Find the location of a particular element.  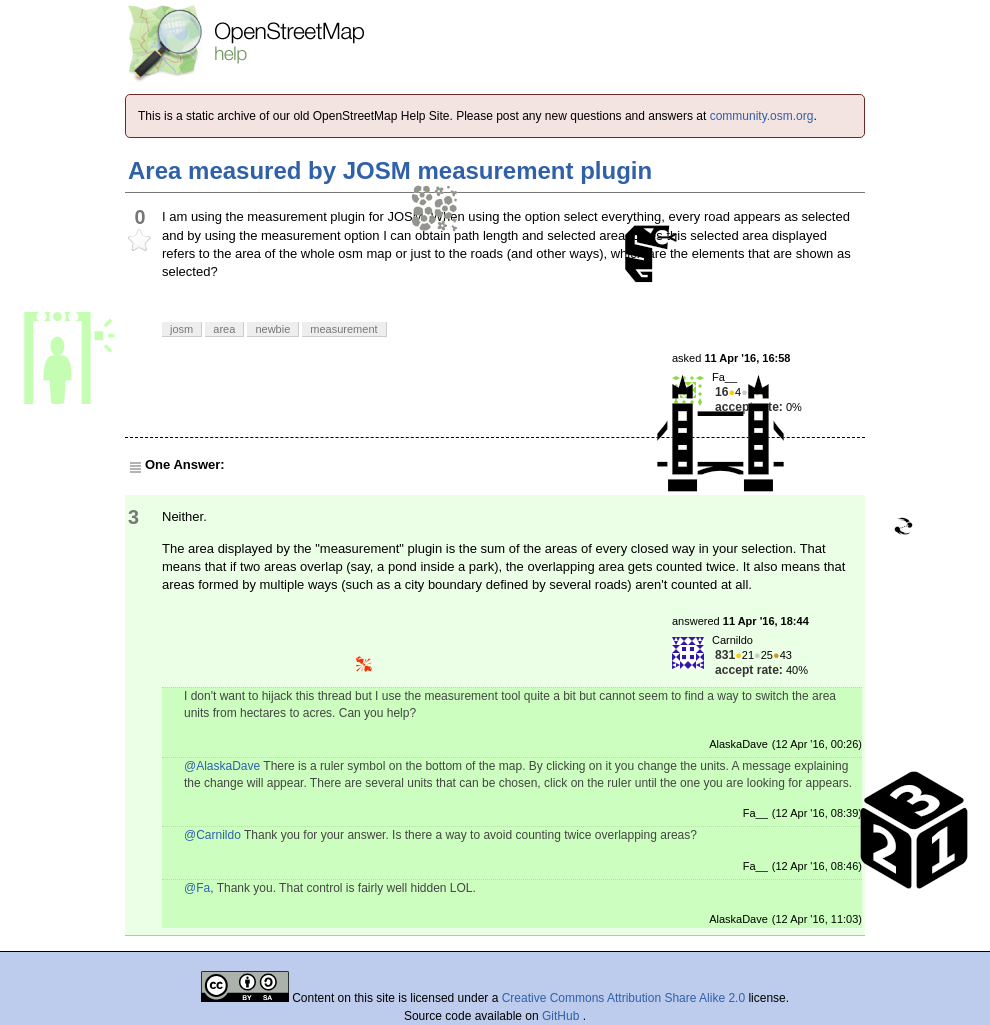

roll dice or randomize selection is located at coordinates (914, 831).